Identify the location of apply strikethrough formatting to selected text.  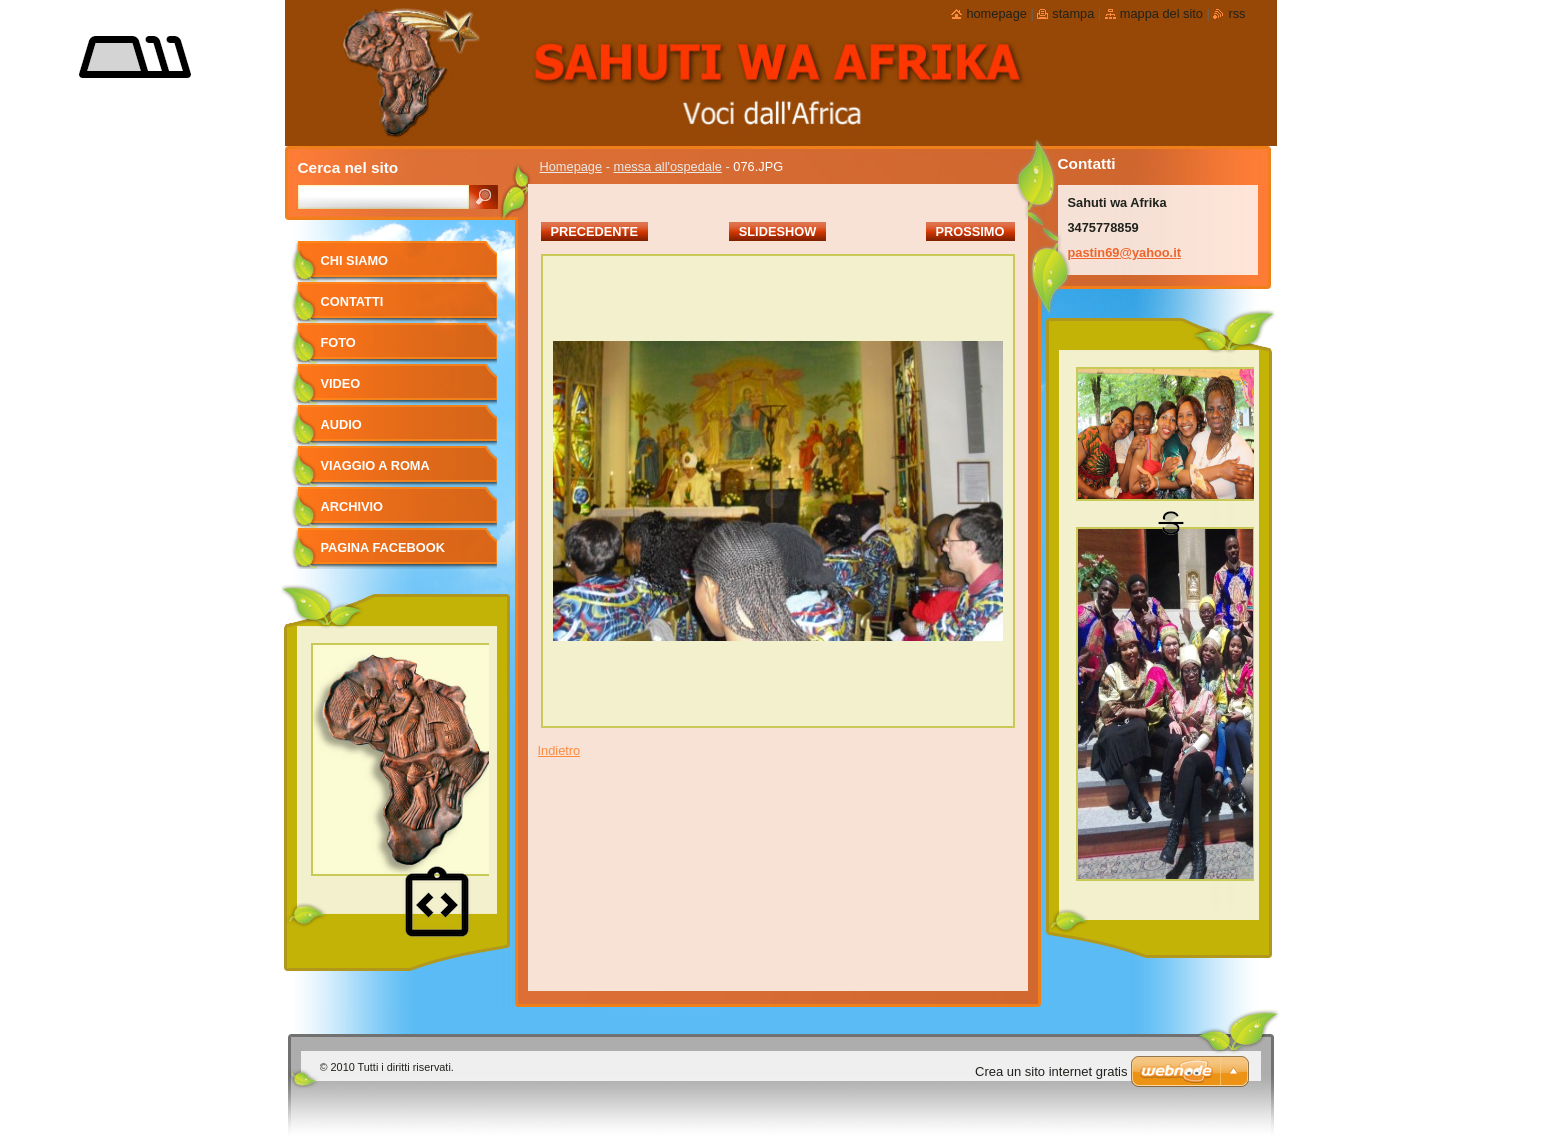
(1171, 523).